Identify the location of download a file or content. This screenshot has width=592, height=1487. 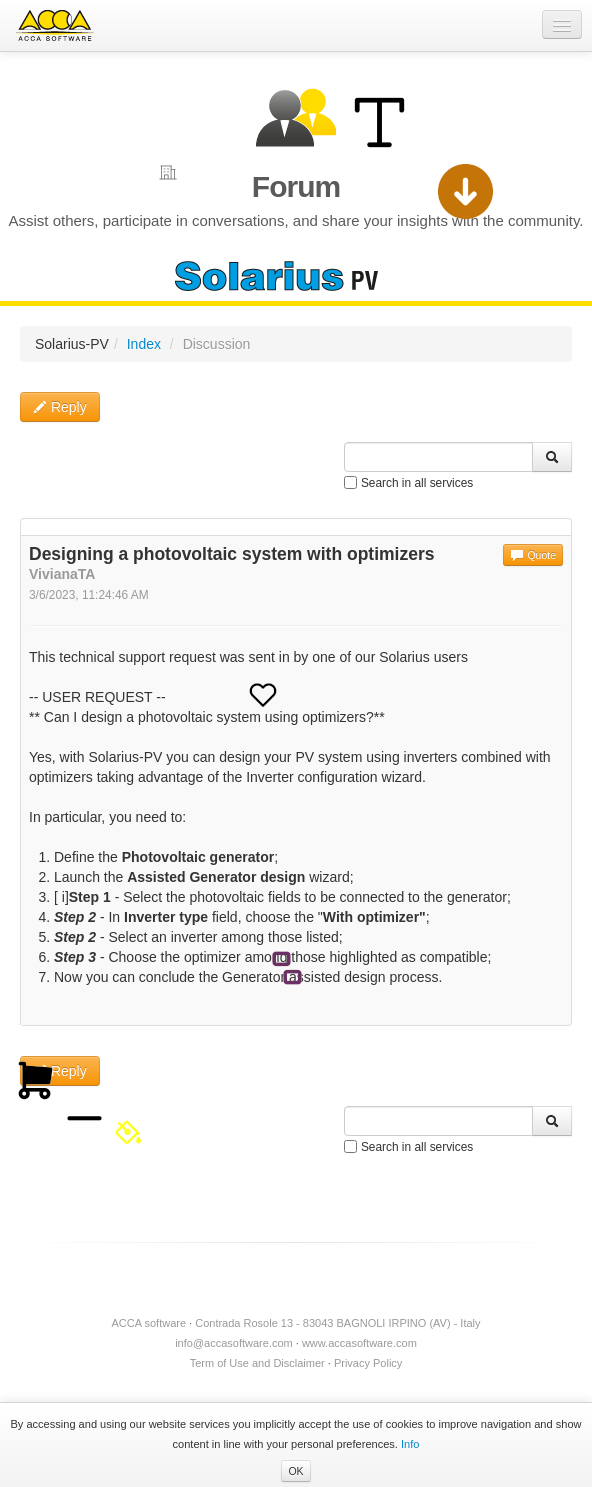
(465, 191).